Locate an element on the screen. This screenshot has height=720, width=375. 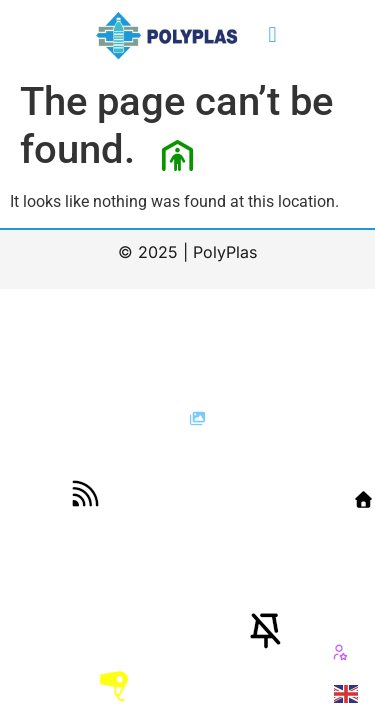
navigate to home screen is located at coordinates (363, 499).